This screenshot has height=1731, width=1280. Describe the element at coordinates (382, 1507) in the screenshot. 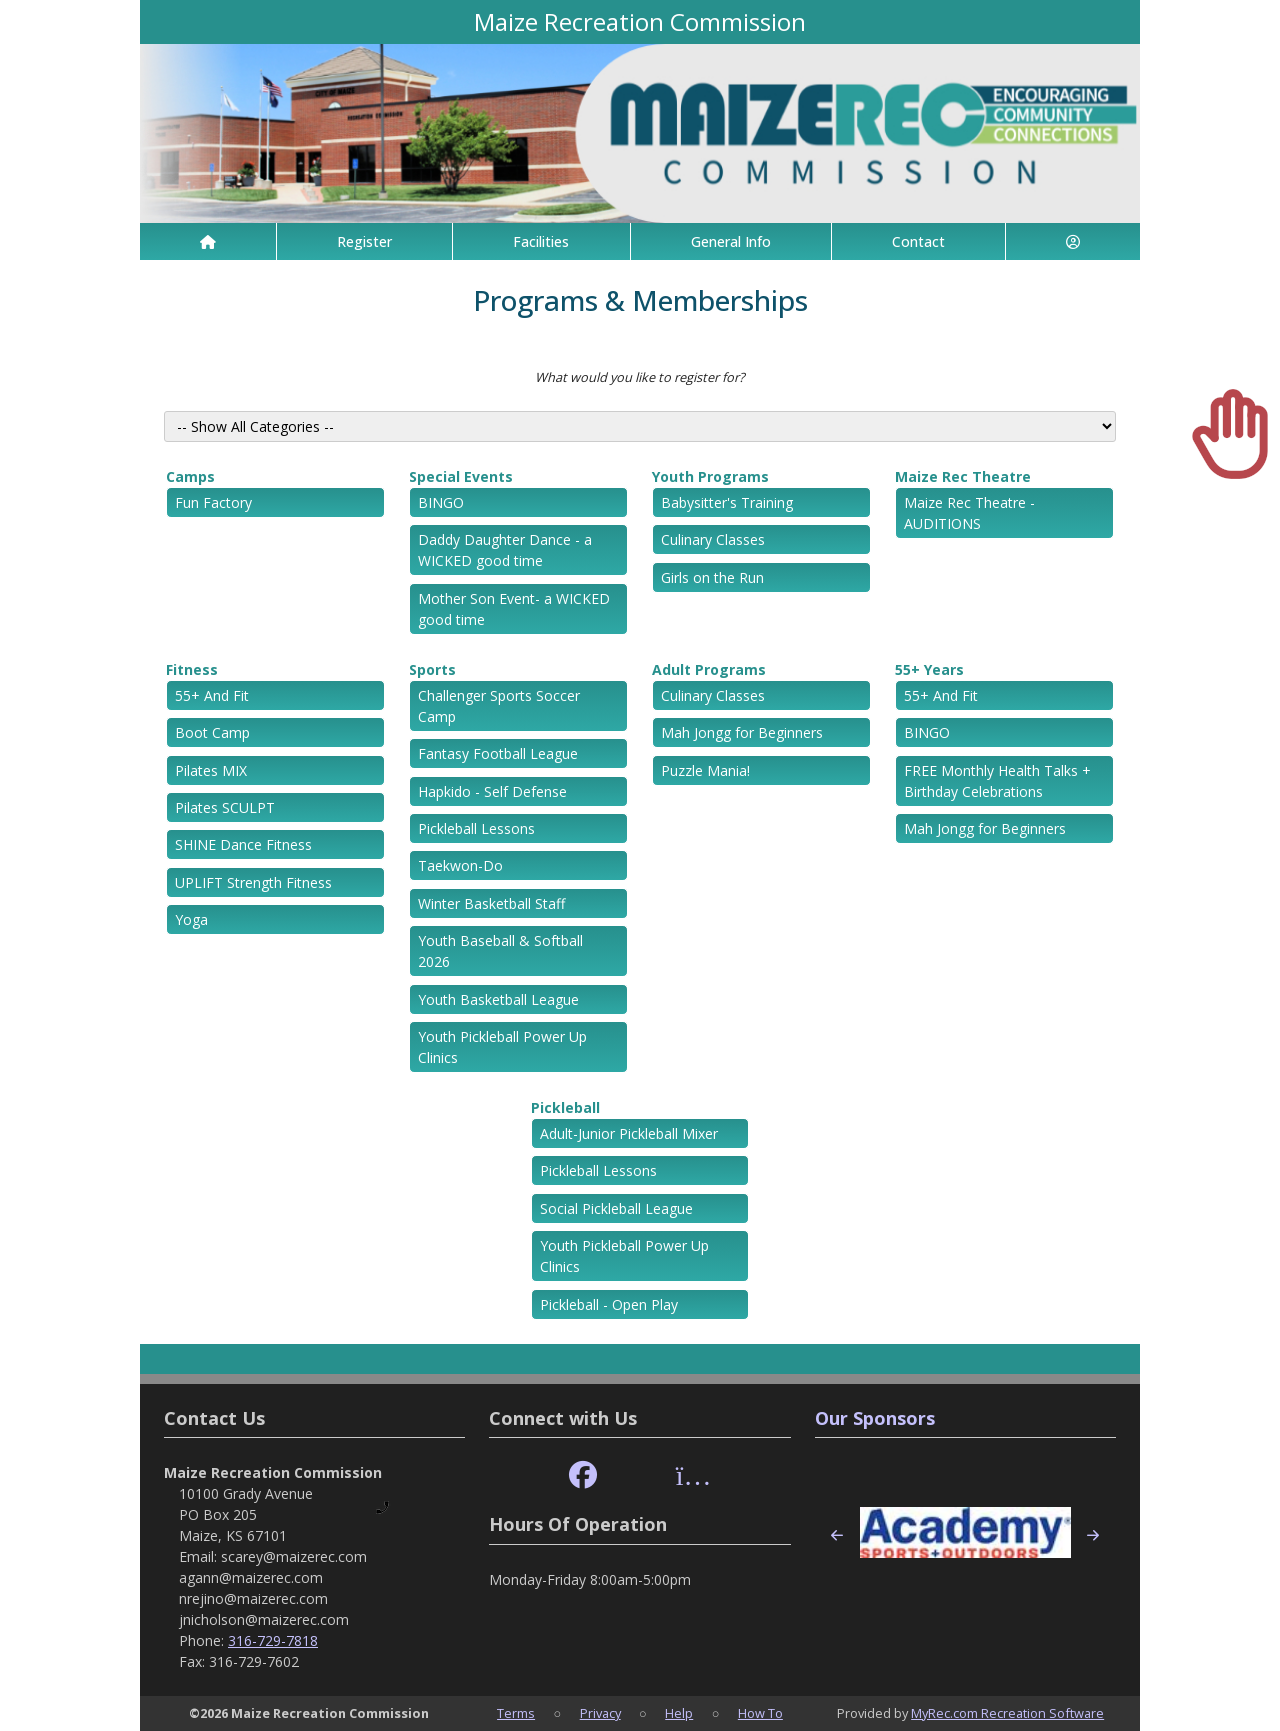

I see `make a phone call` at that location.